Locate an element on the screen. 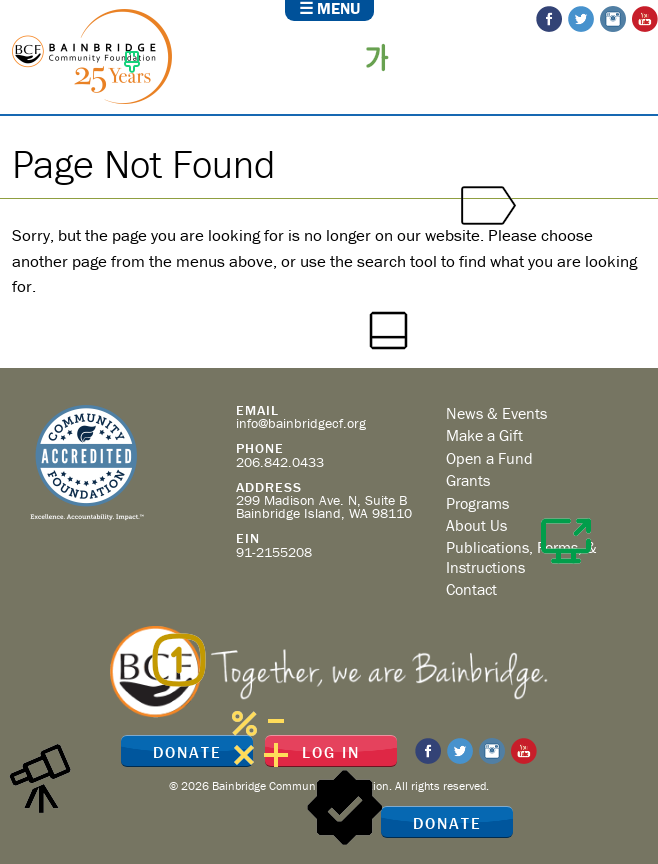  indicates the first item or step in a sequence is located at coordinates (179, 660).